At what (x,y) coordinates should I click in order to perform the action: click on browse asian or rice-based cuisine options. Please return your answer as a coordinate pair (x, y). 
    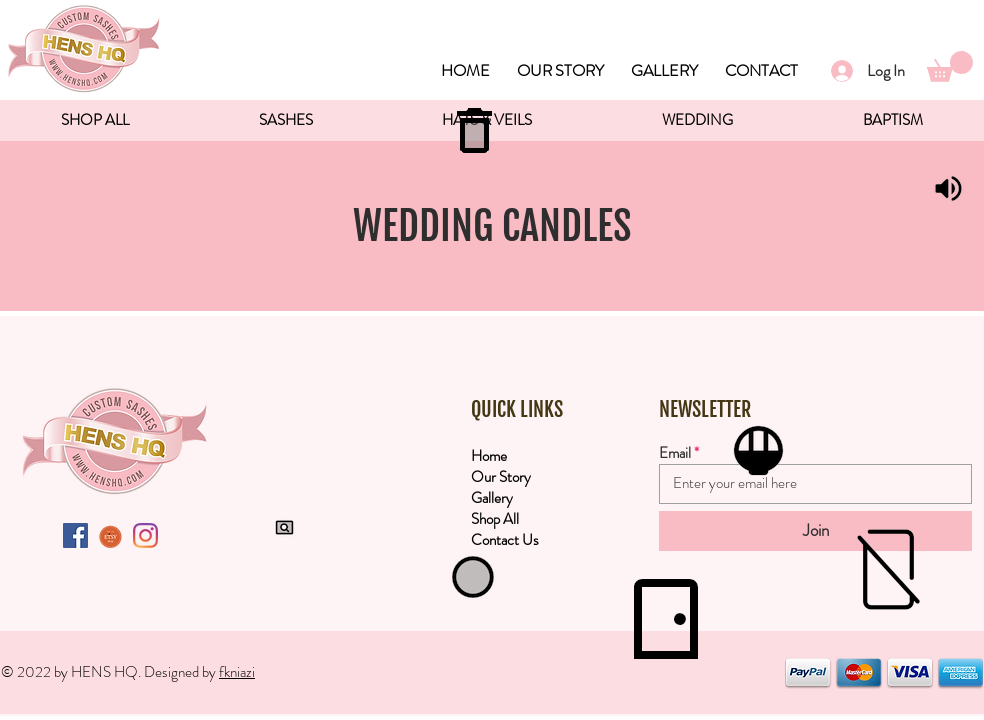
    Looking at the image, I should click on (758, 450).